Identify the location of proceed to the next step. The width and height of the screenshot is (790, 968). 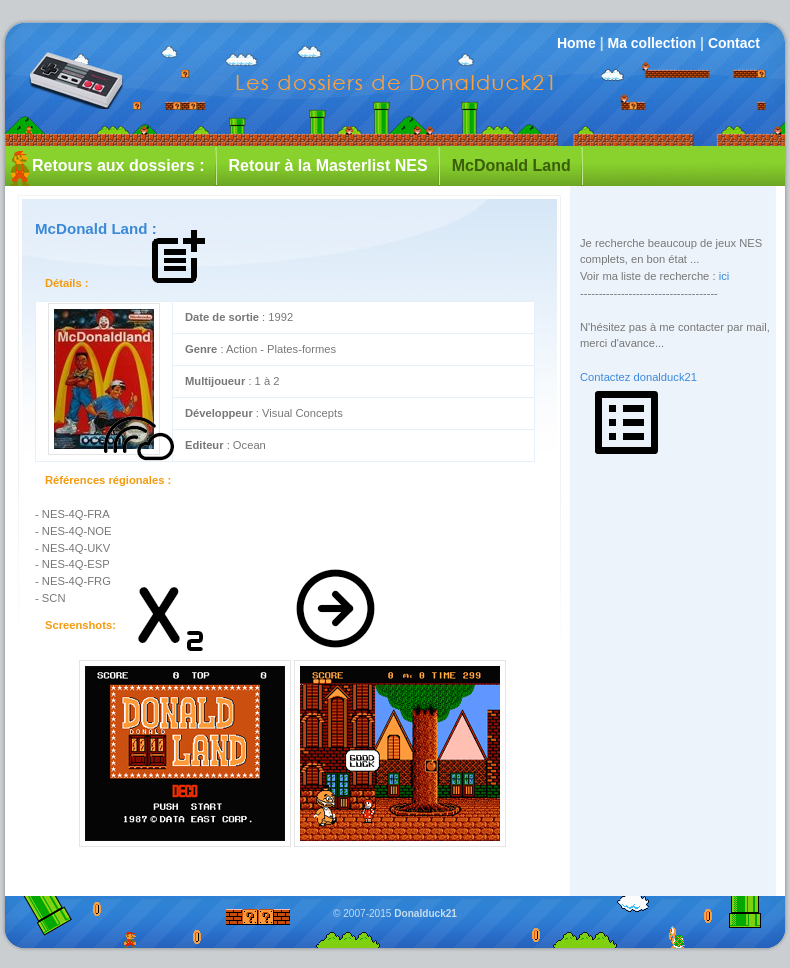
(335, 608).